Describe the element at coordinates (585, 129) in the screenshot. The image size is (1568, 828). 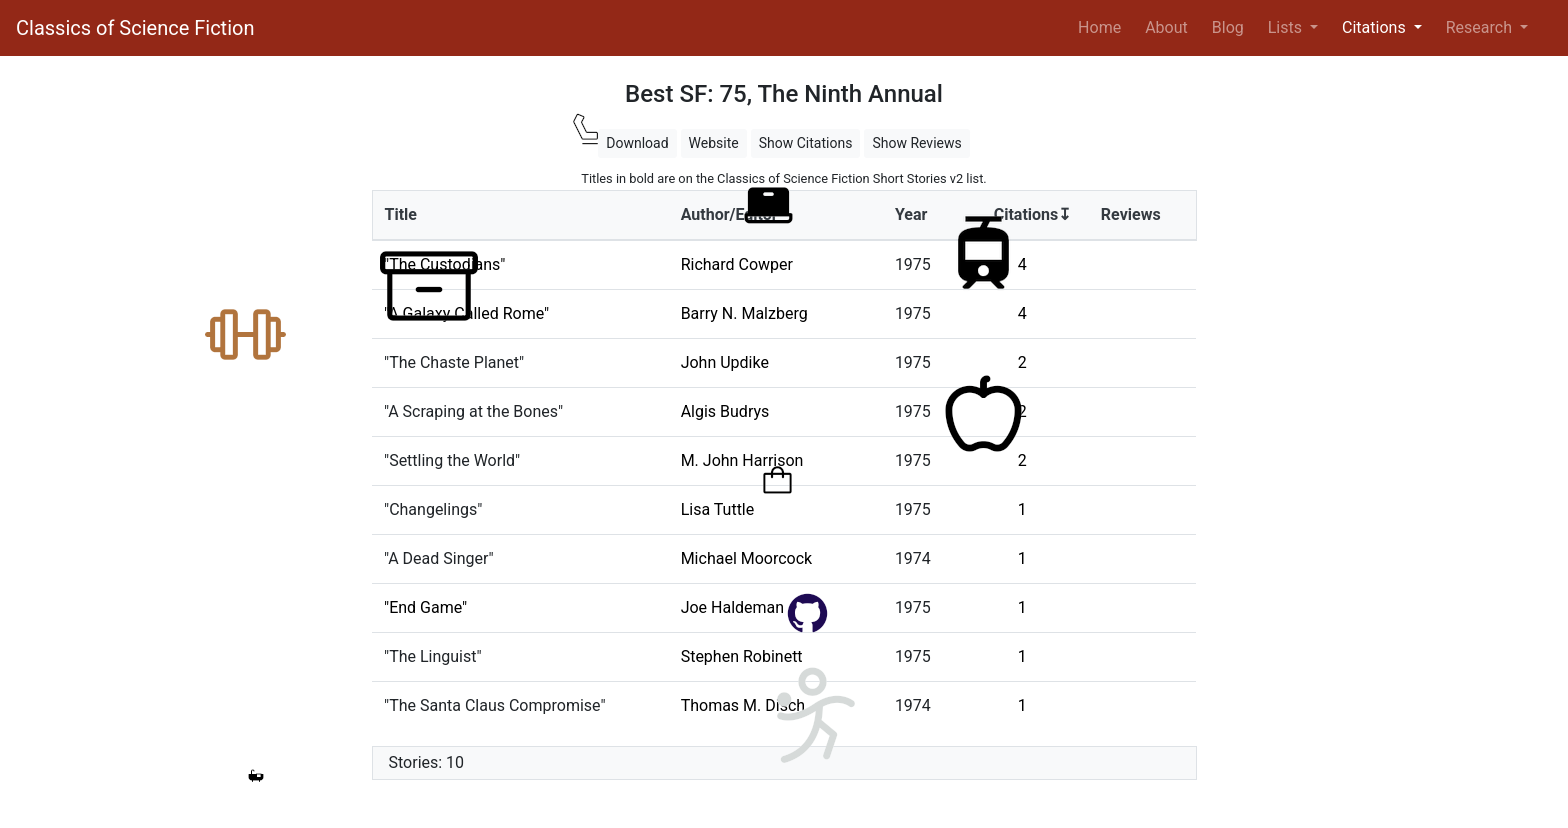
I see `select or reserve a seat` at that location.